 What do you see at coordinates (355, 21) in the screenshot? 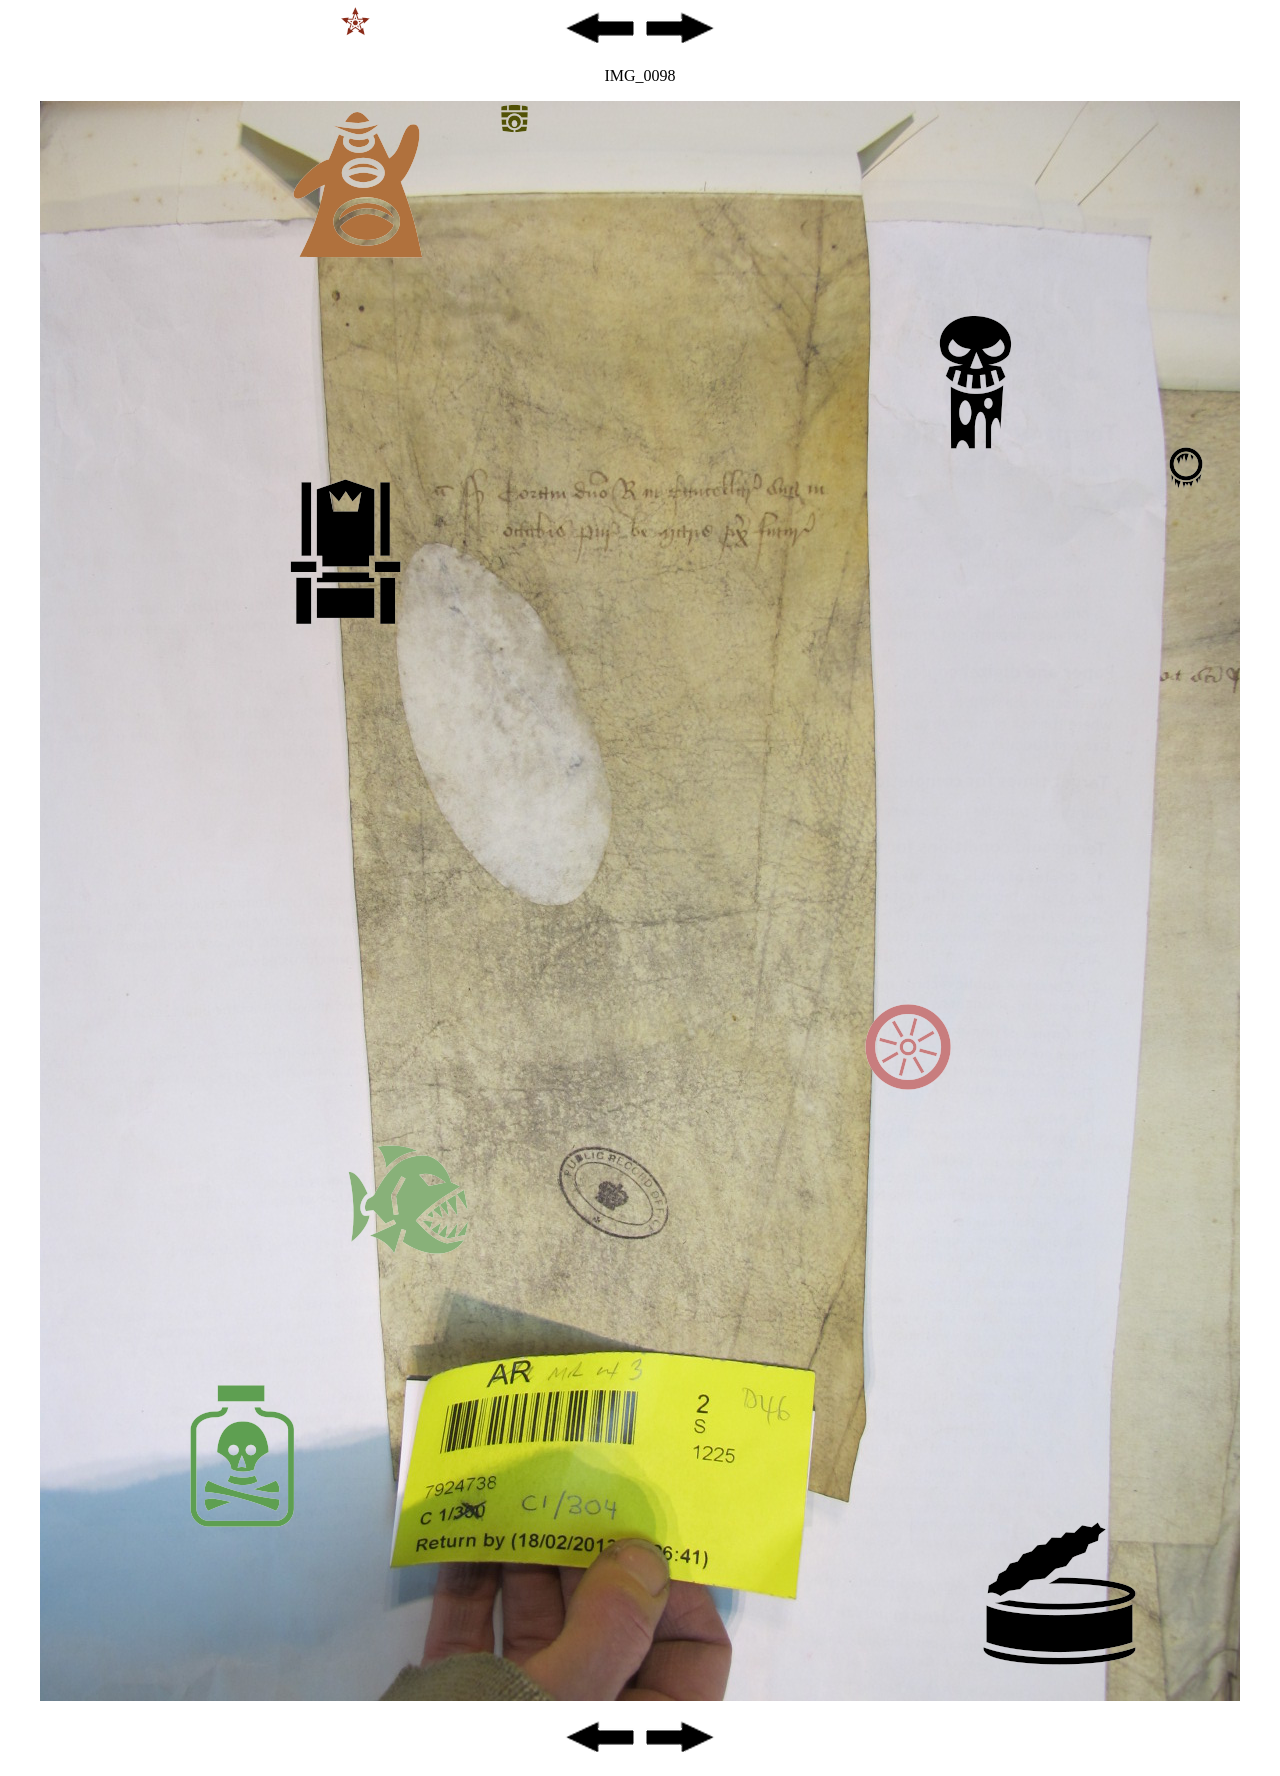
I see `level up or rank promotion indicator` at bounding box center [355, 21].